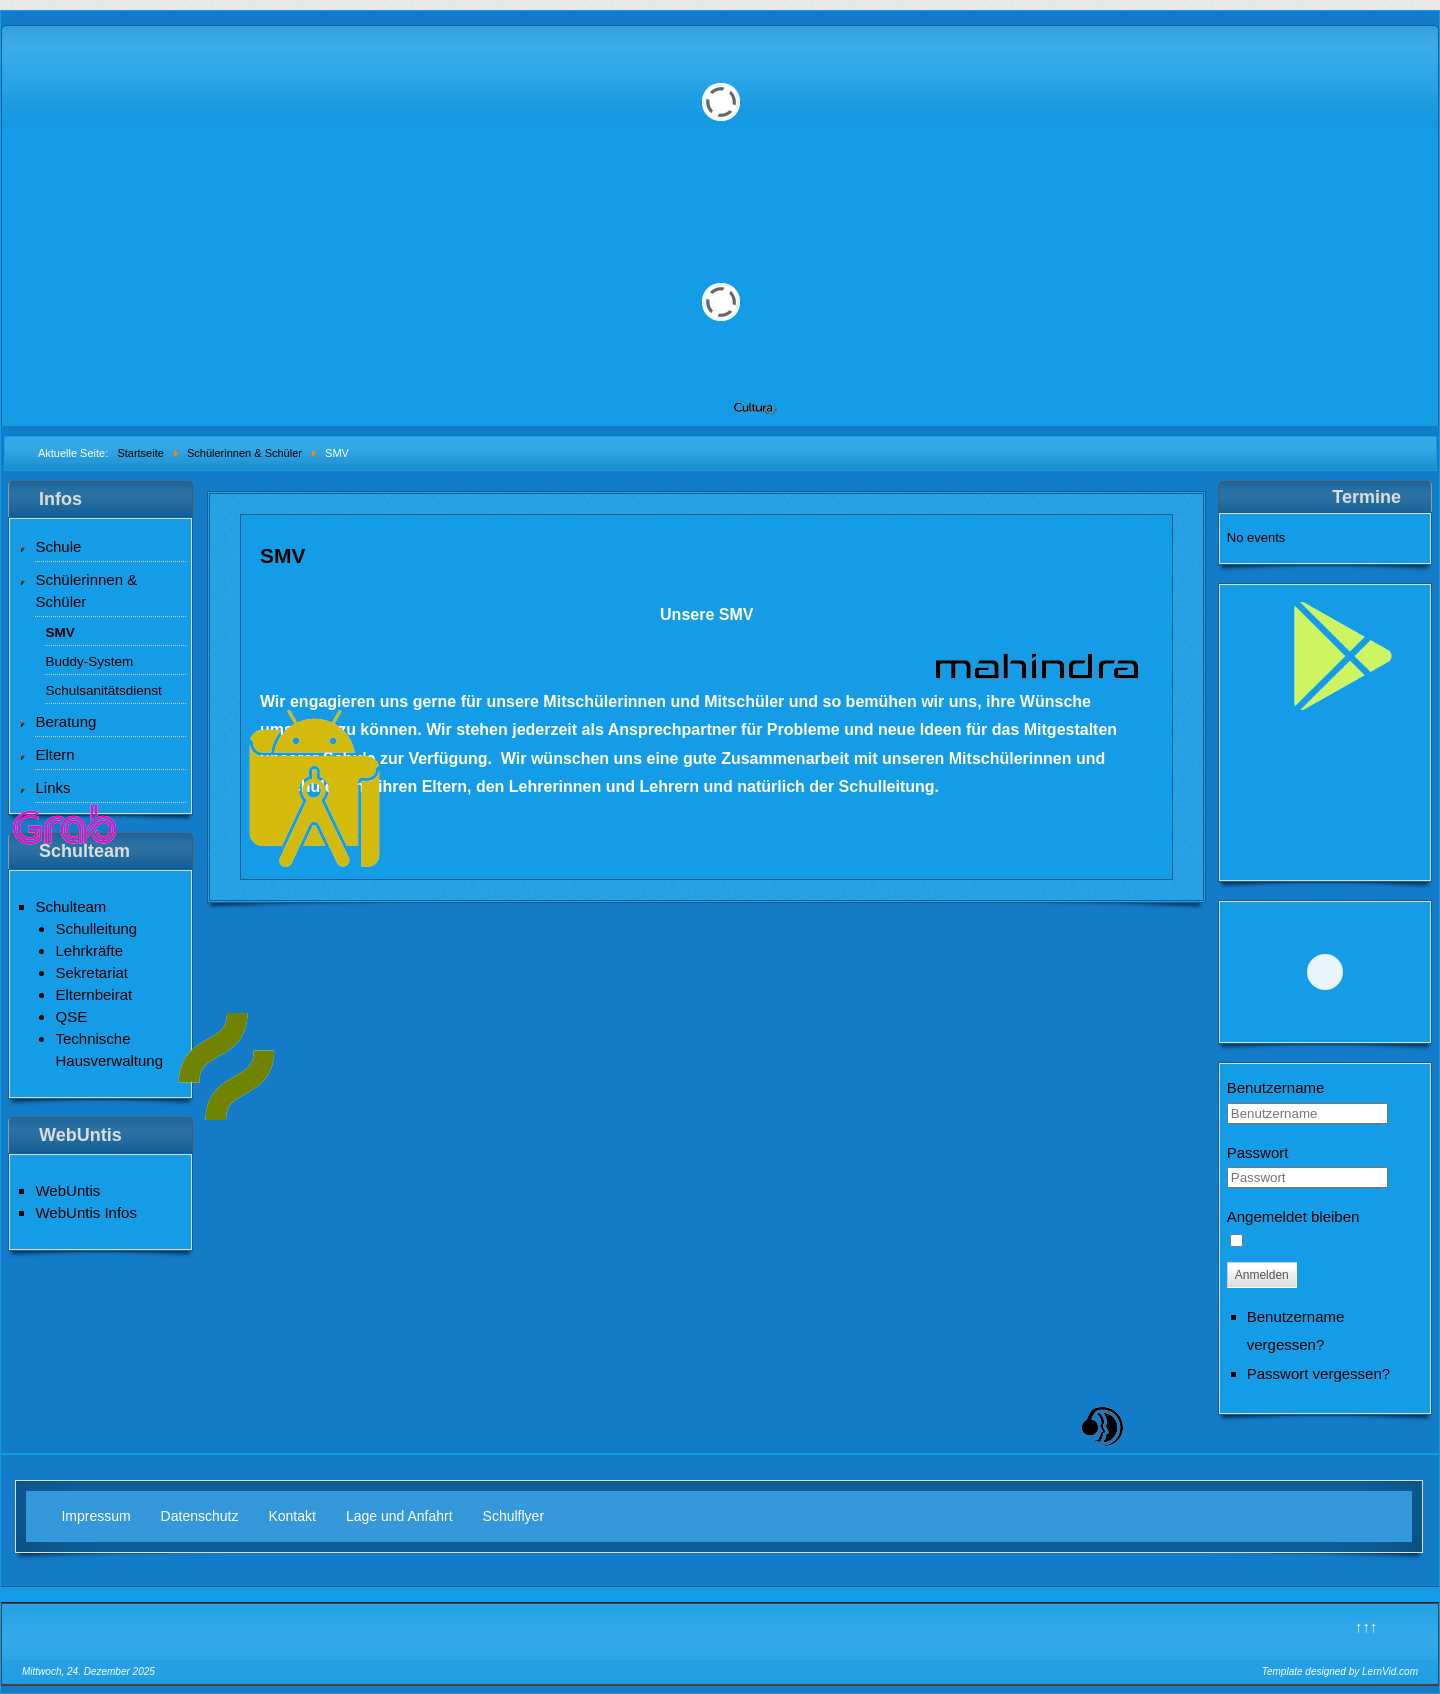 The height and width of the screenshot is (1694, 1440). Describe the element at coordinates (1037, 666) in the screenshot. I see `Mahindra company logo` at that location.